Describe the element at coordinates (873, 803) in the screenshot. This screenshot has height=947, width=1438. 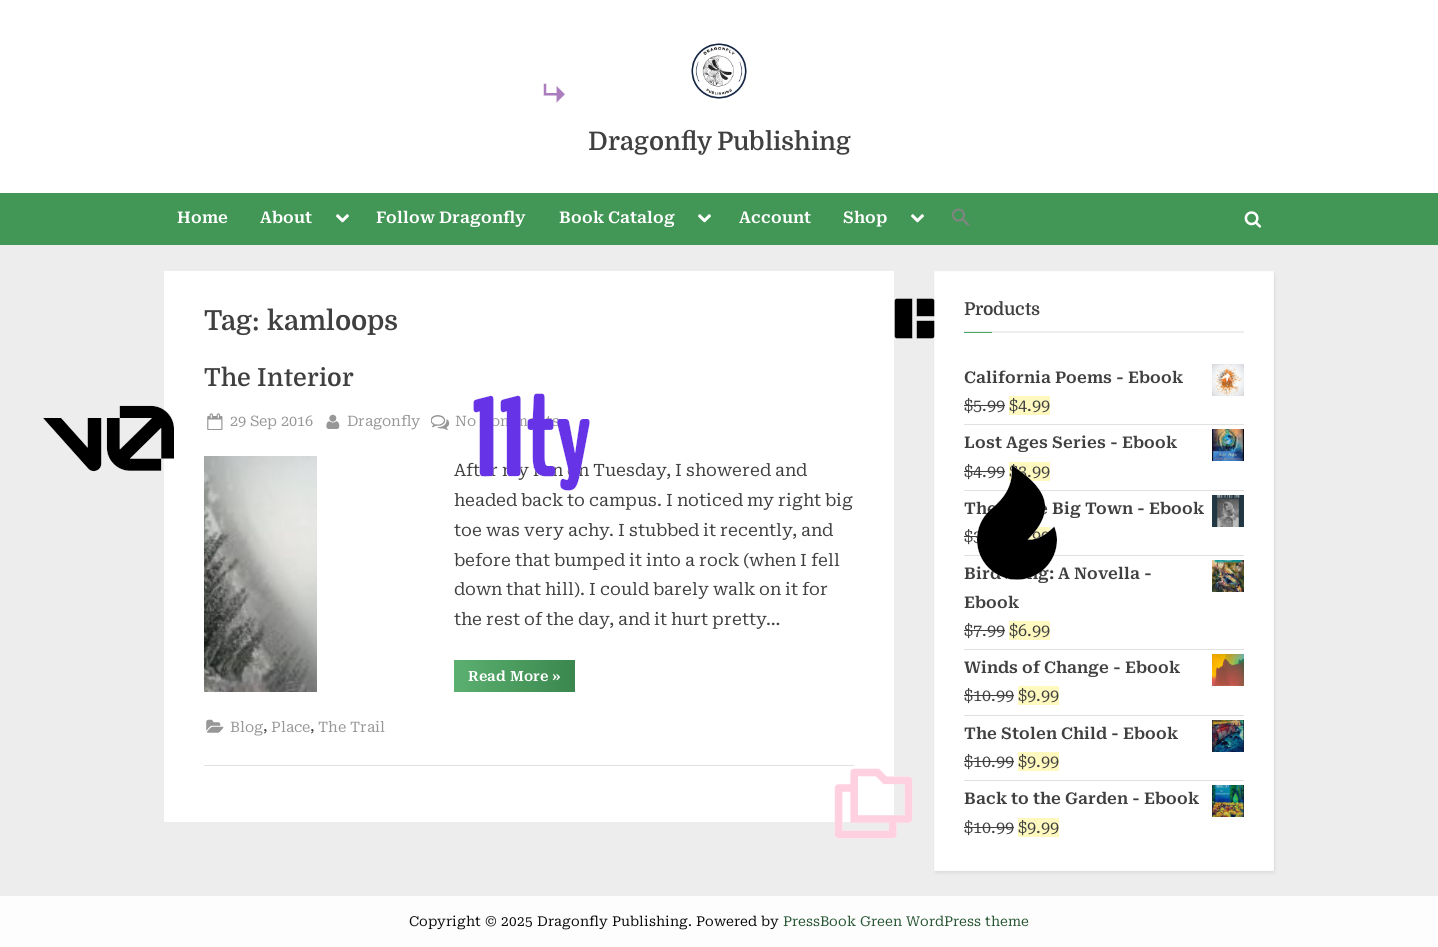
I see `browse all folders` at that location.